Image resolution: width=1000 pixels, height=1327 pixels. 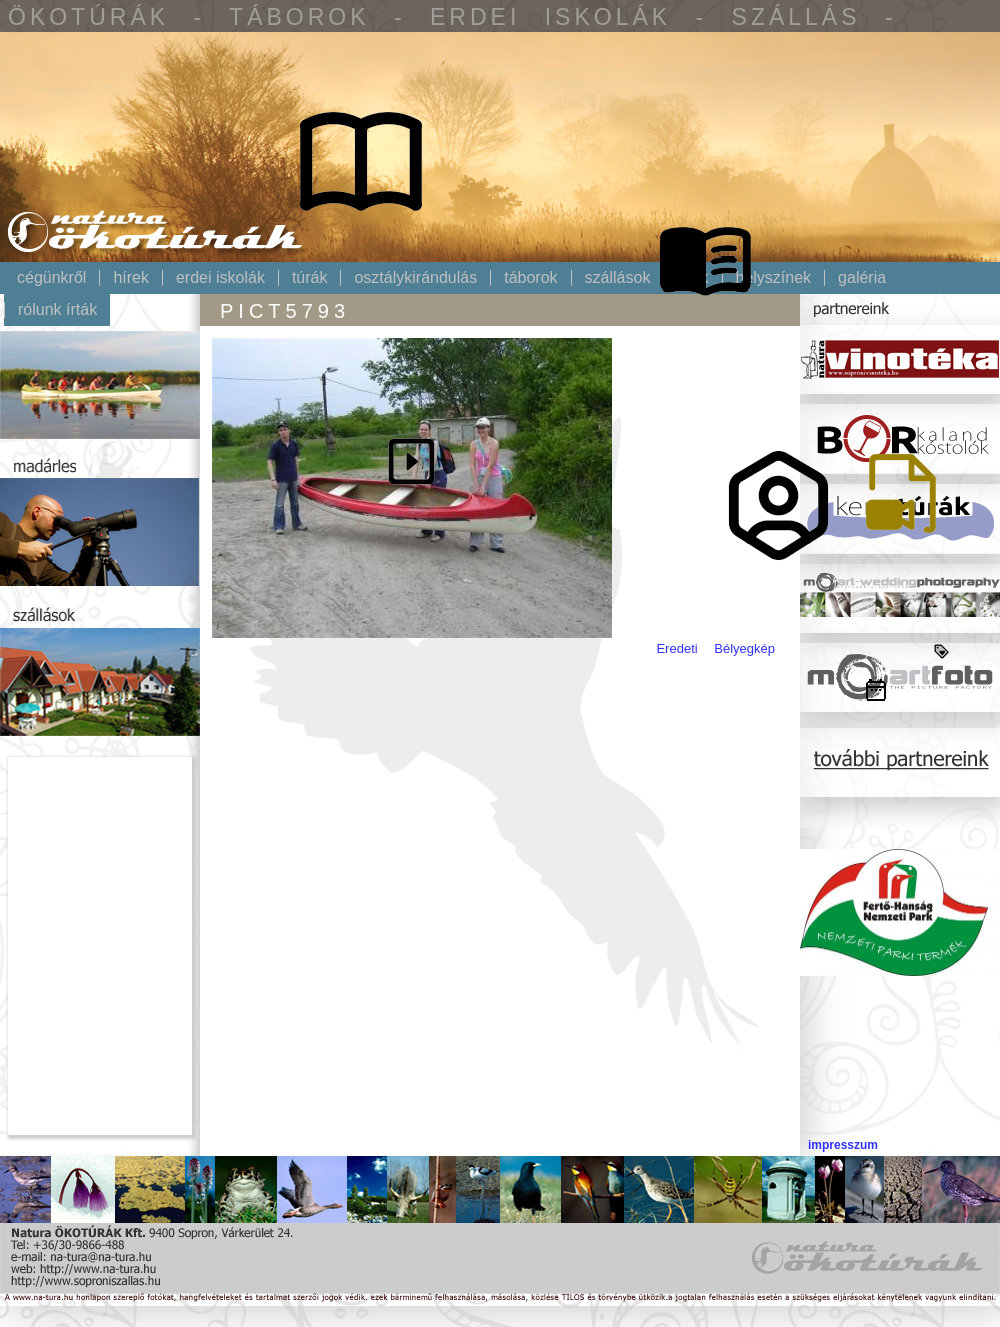 What do you see at coordinates (411, 461) in the screenshot?
I see `start a slideshow presentation` at bounding box center [411, 461].